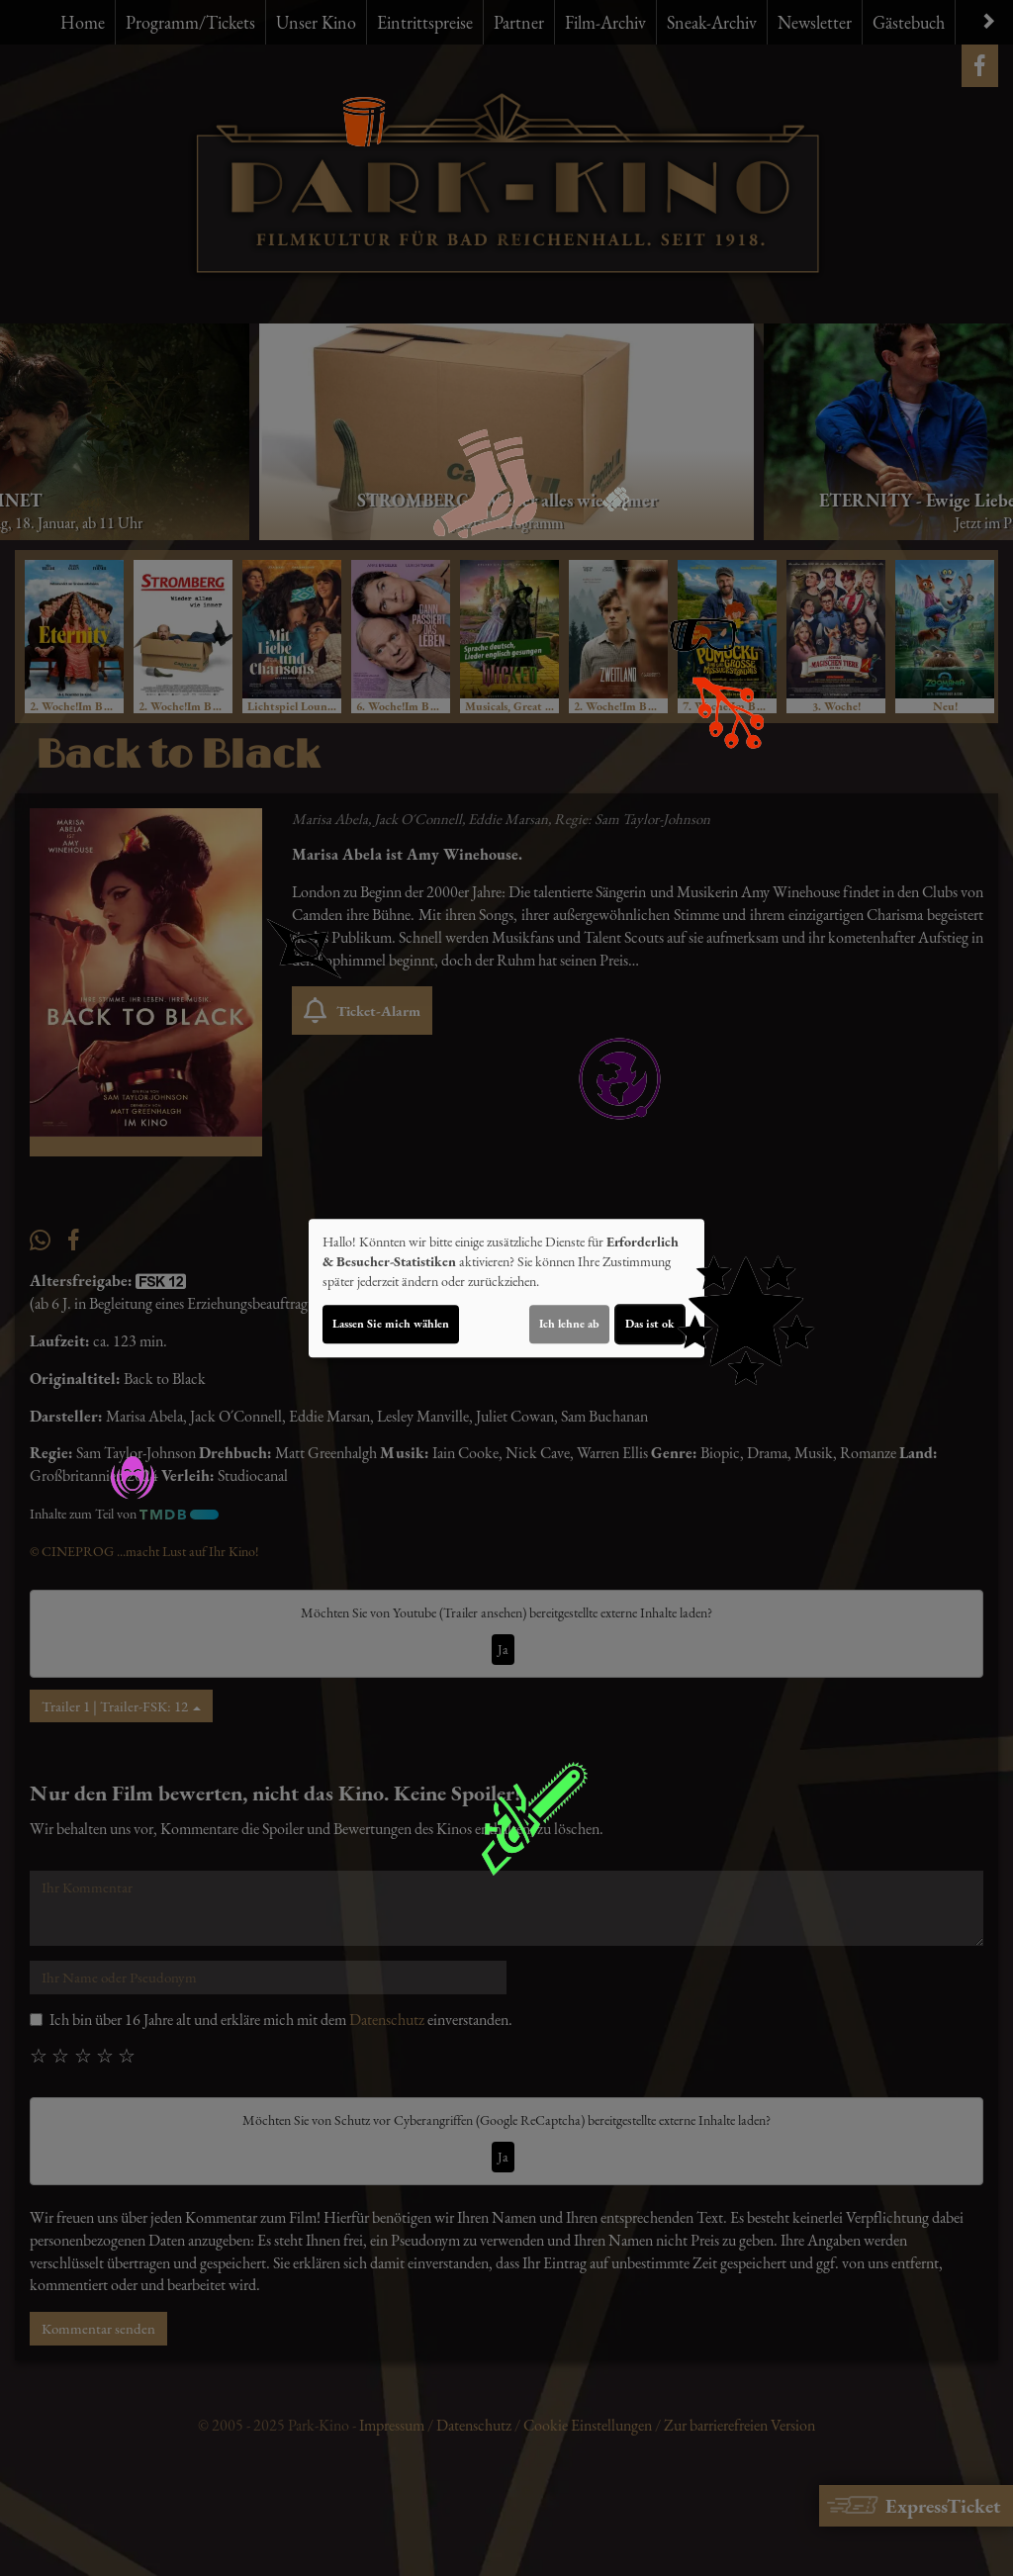 The height and width of the screenshot is (2576, 1013). What do you see at coordinates (615, 498) in the screenshot?
I see `explosive item or power-up in a game` at bounding box center [615, 498].